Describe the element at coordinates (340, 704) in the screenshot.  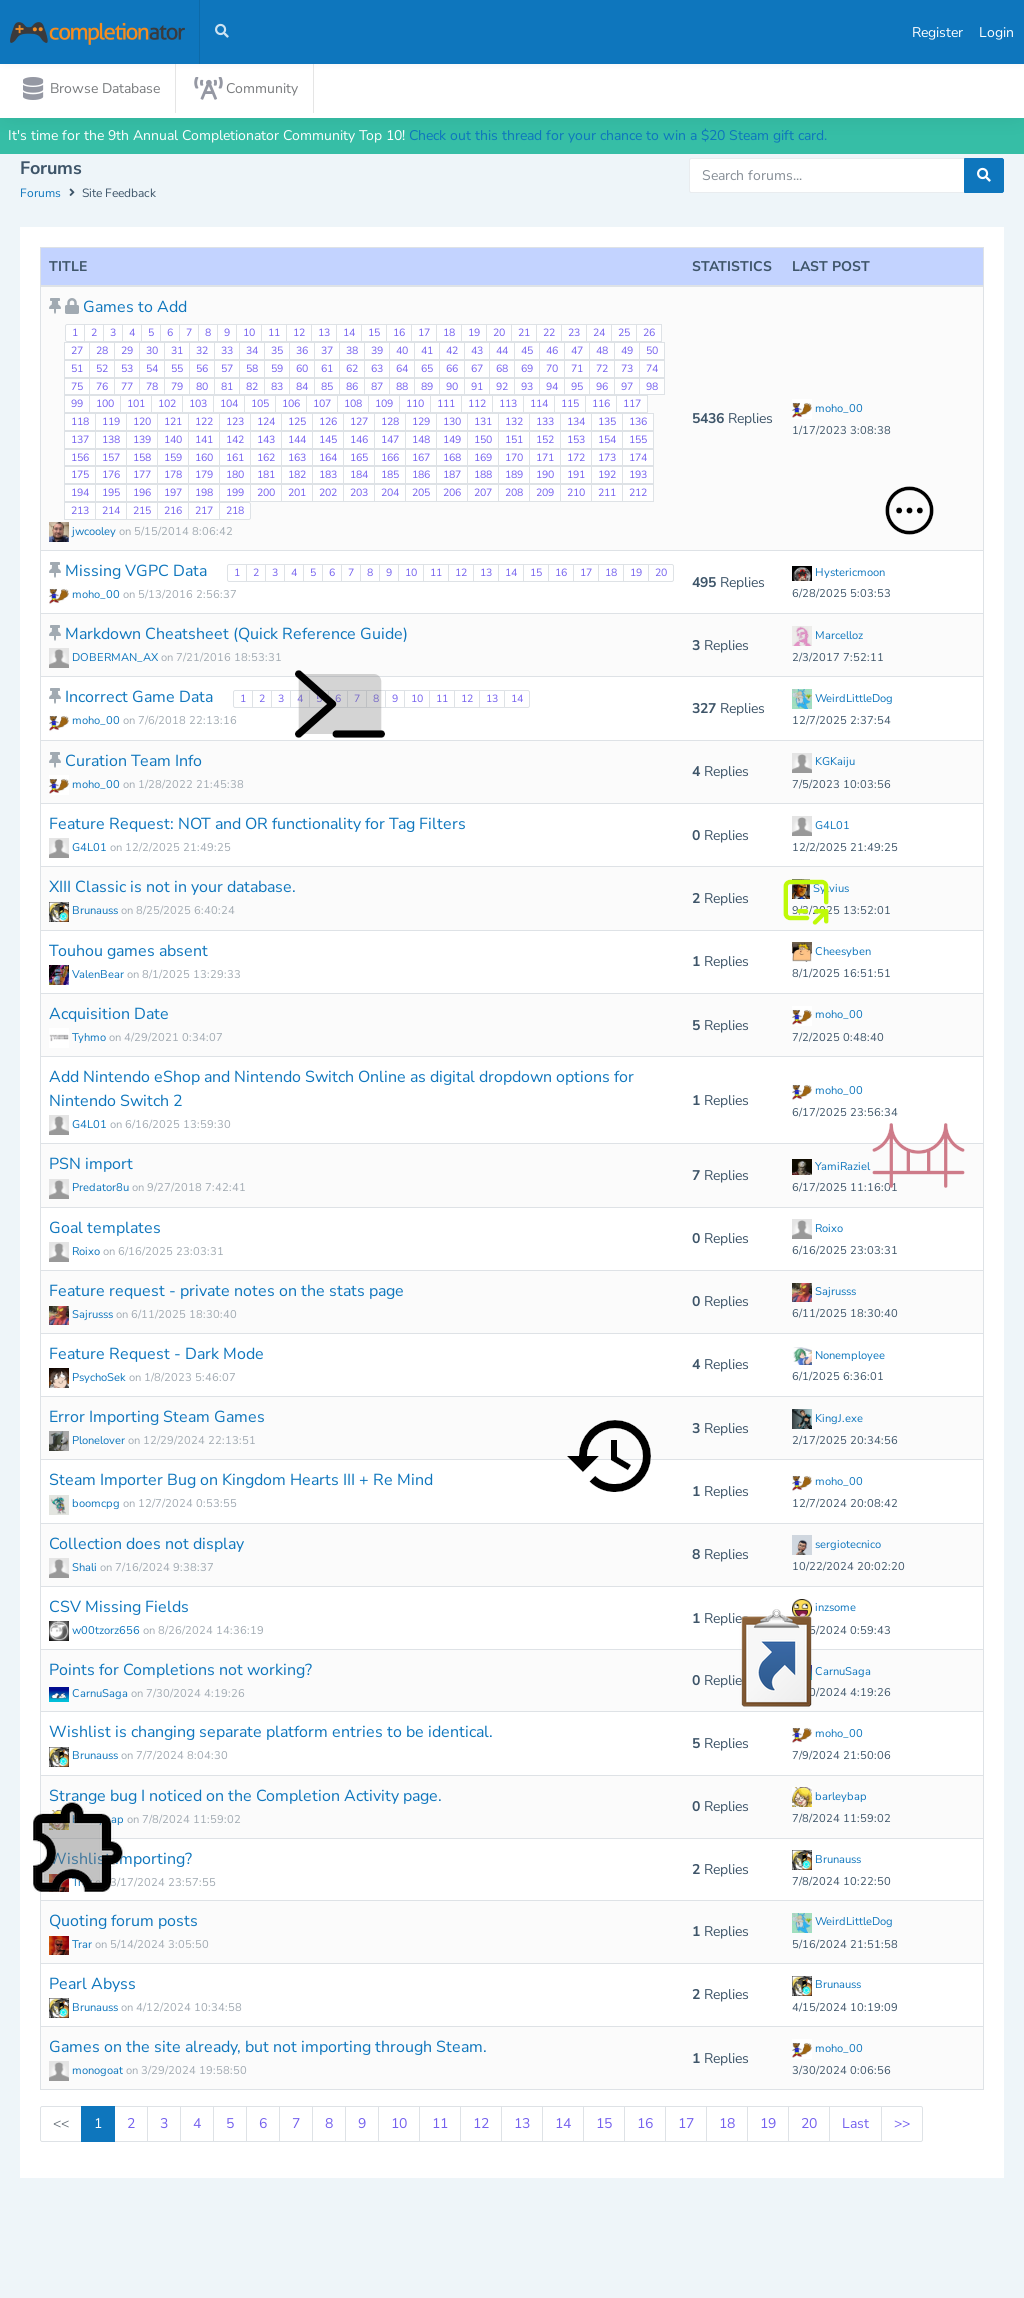
I see `open the command line terminal` at that location.